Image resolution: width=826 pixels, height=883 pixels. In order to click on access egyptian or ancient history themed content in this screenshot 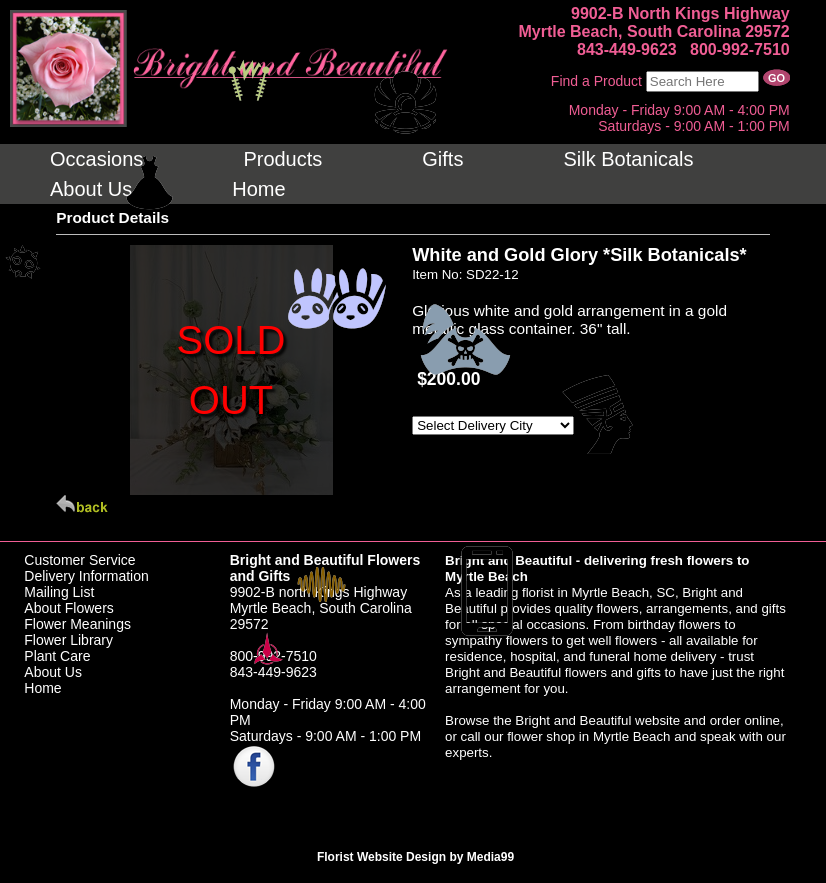, I will do `click(597, 414)`.